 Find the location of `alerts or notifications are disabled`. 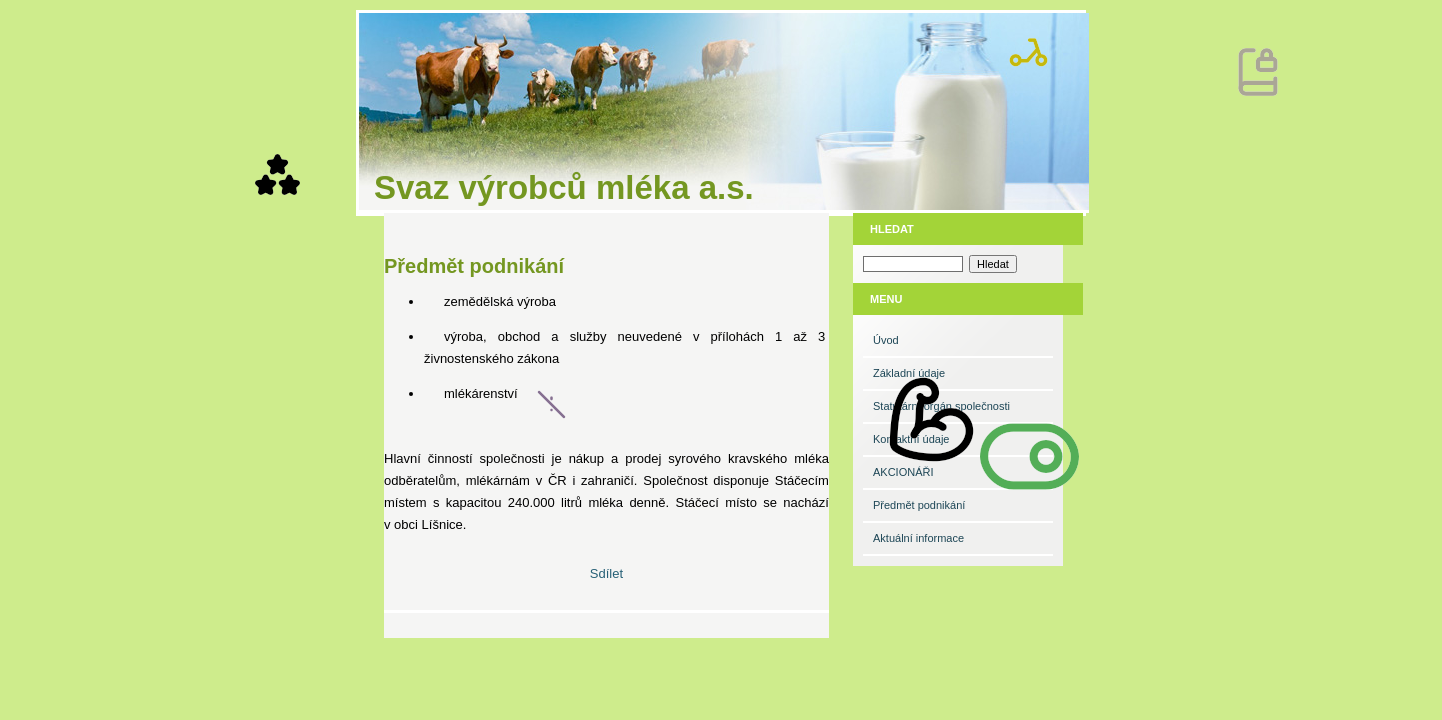

alerts or notifications are disabled is located at coordinates (551, 404).